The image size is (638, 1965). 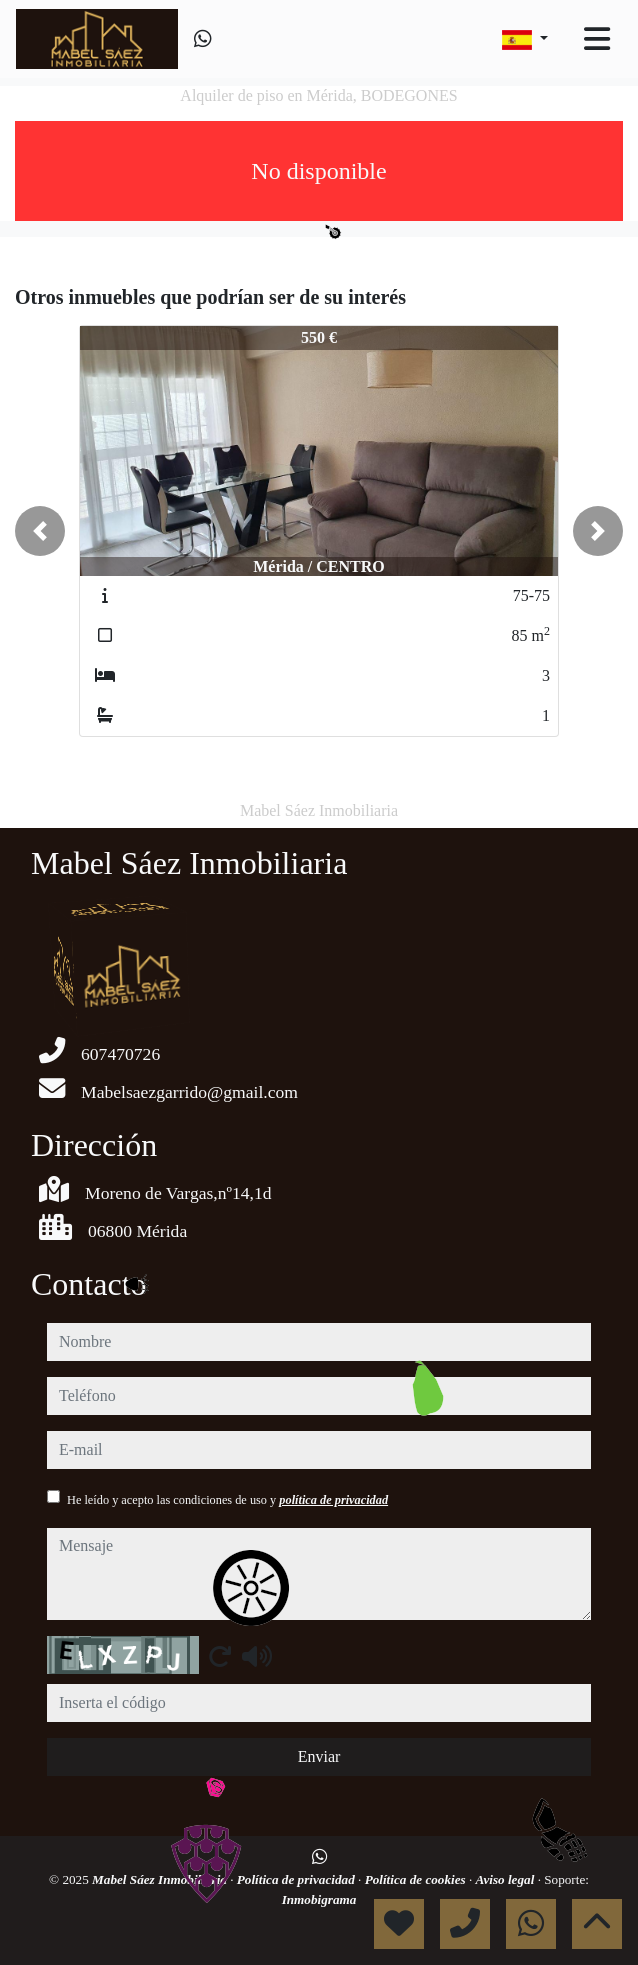 I want to click on cut or slice content into sections, so click(x=333, y=231).